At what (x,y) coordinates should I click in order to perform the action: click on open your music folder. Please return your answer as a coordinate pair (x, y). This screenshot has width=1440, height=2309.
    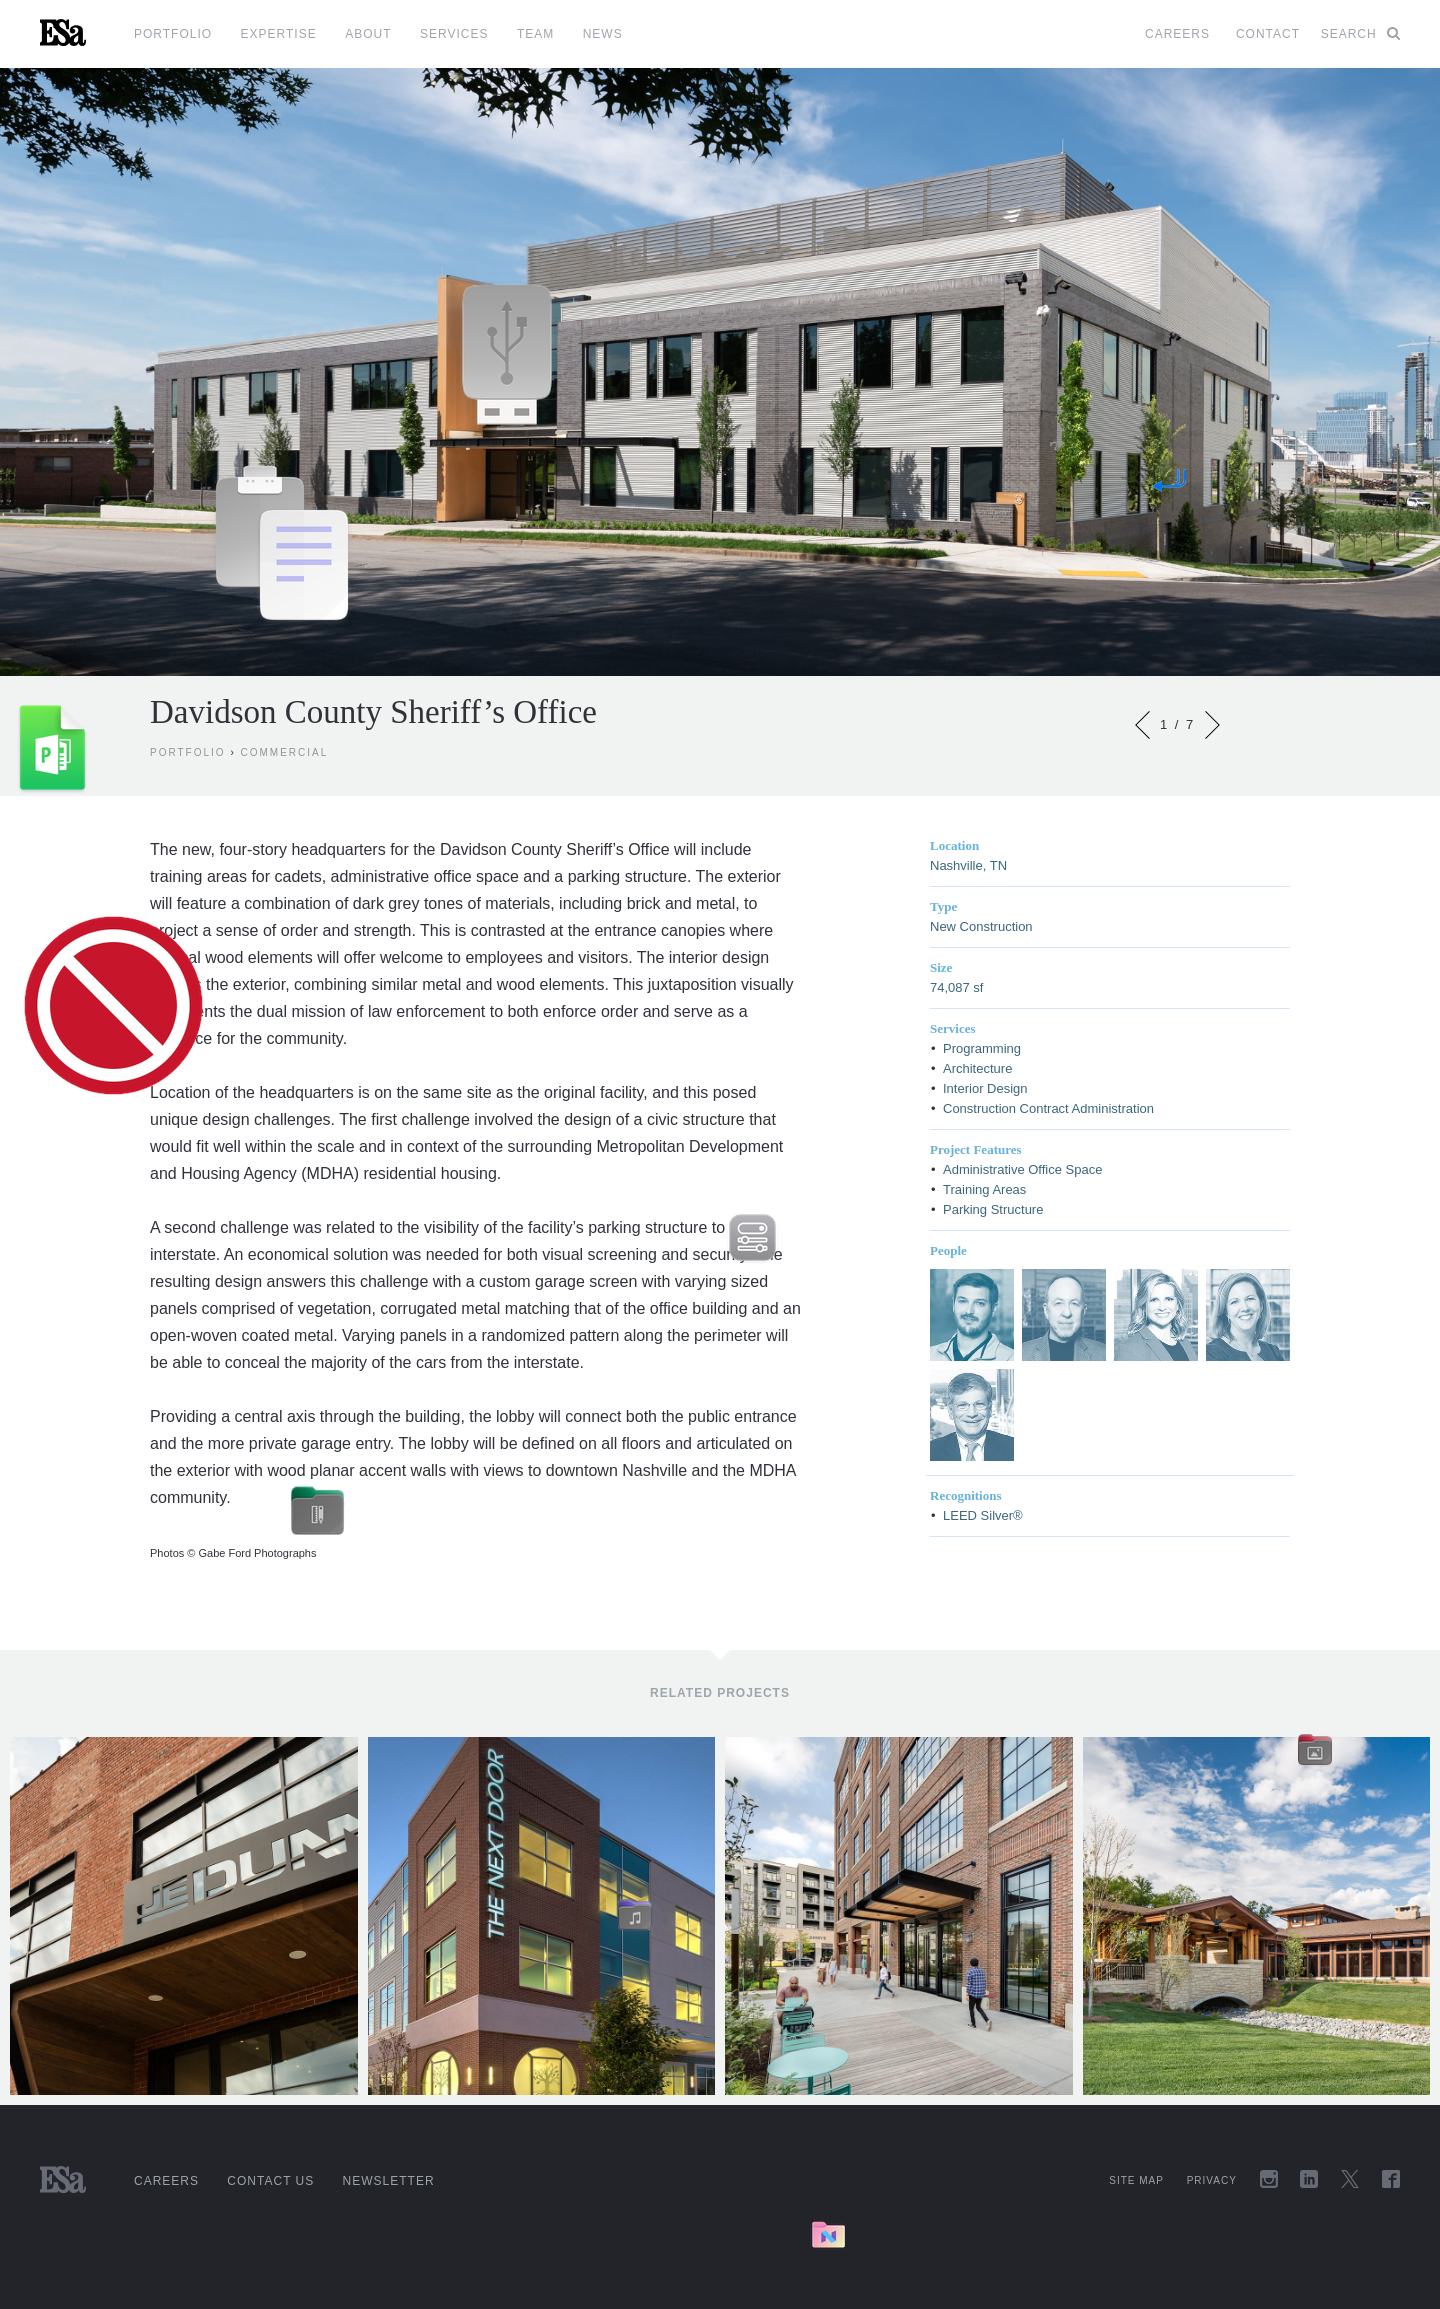
    Looking at the image, I should click on (635, 1914).